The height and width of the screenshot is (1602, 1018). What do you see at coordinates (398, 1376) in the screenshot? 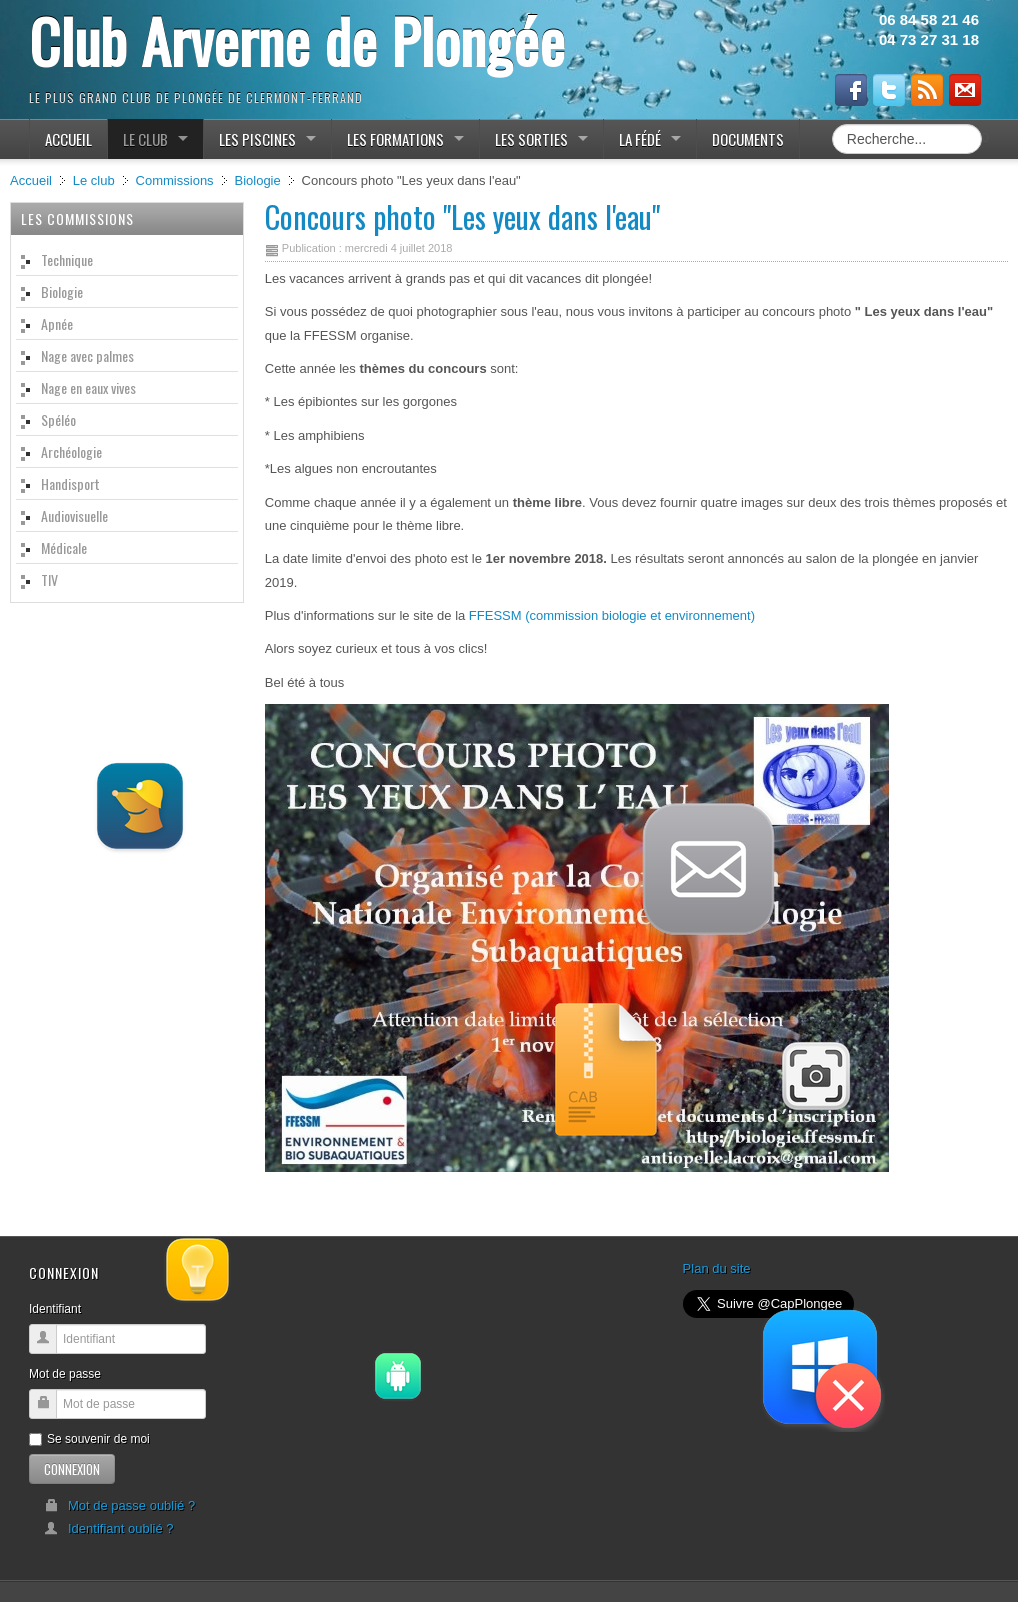
I see `launch anbox android emulator` at bounding box center [398, 1376].